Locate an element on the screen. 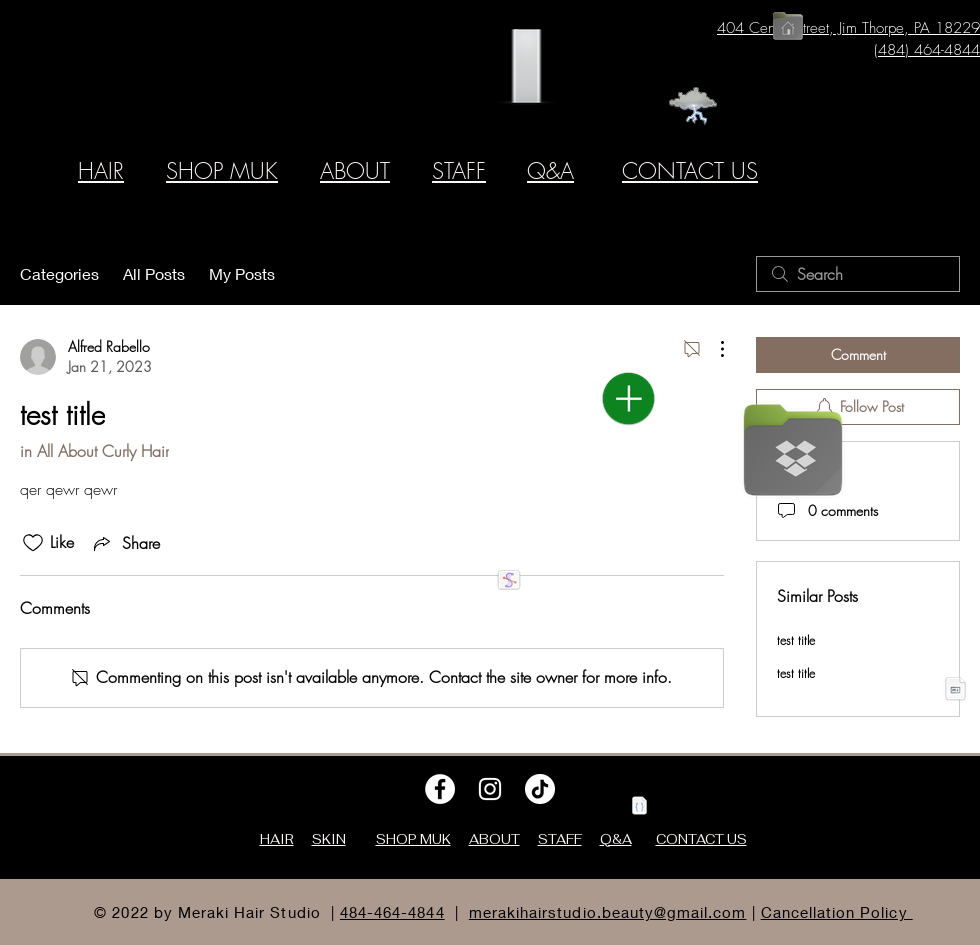  add a new item is located at coordinates (628, 398).